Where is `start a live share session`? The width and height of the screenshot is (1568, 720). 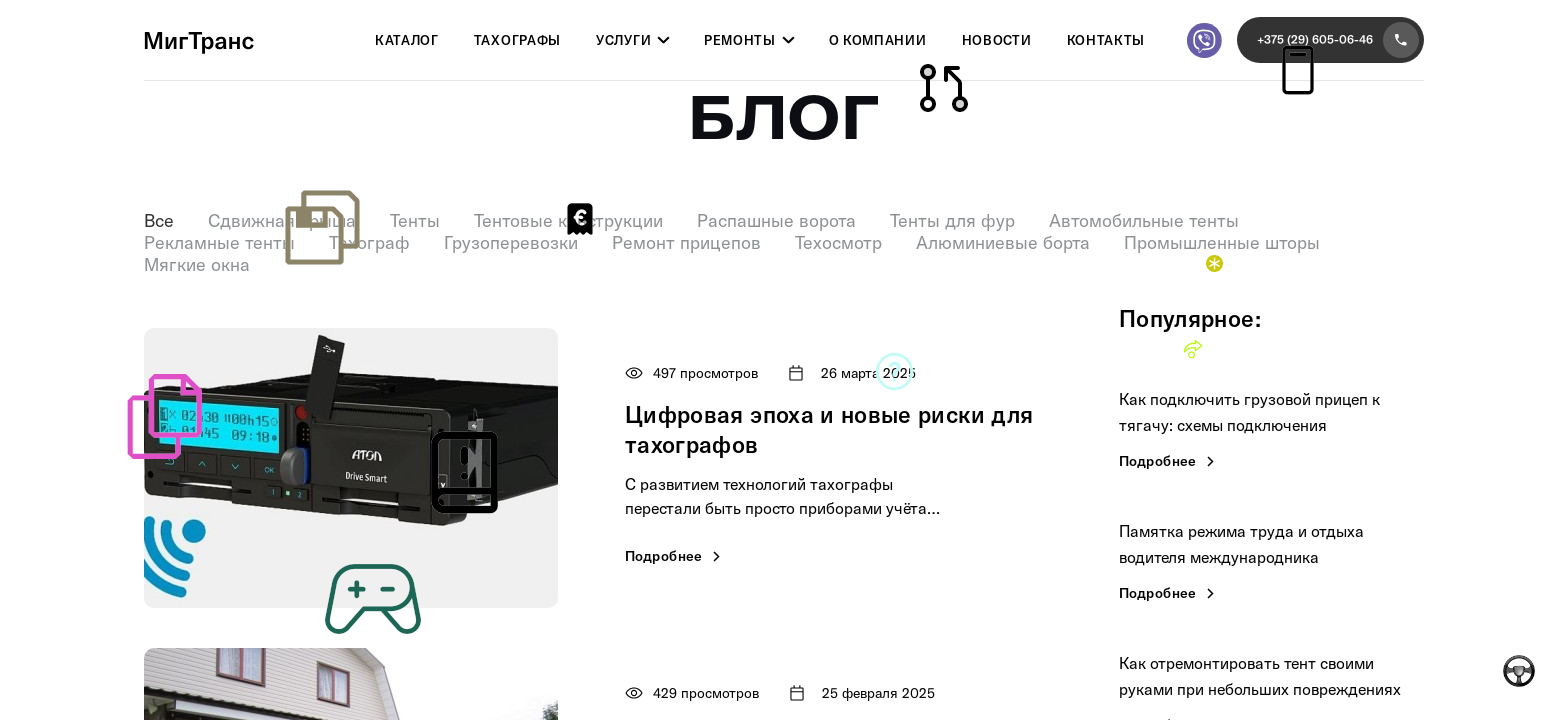
start a live share session is located at coordinates (1193, 349).